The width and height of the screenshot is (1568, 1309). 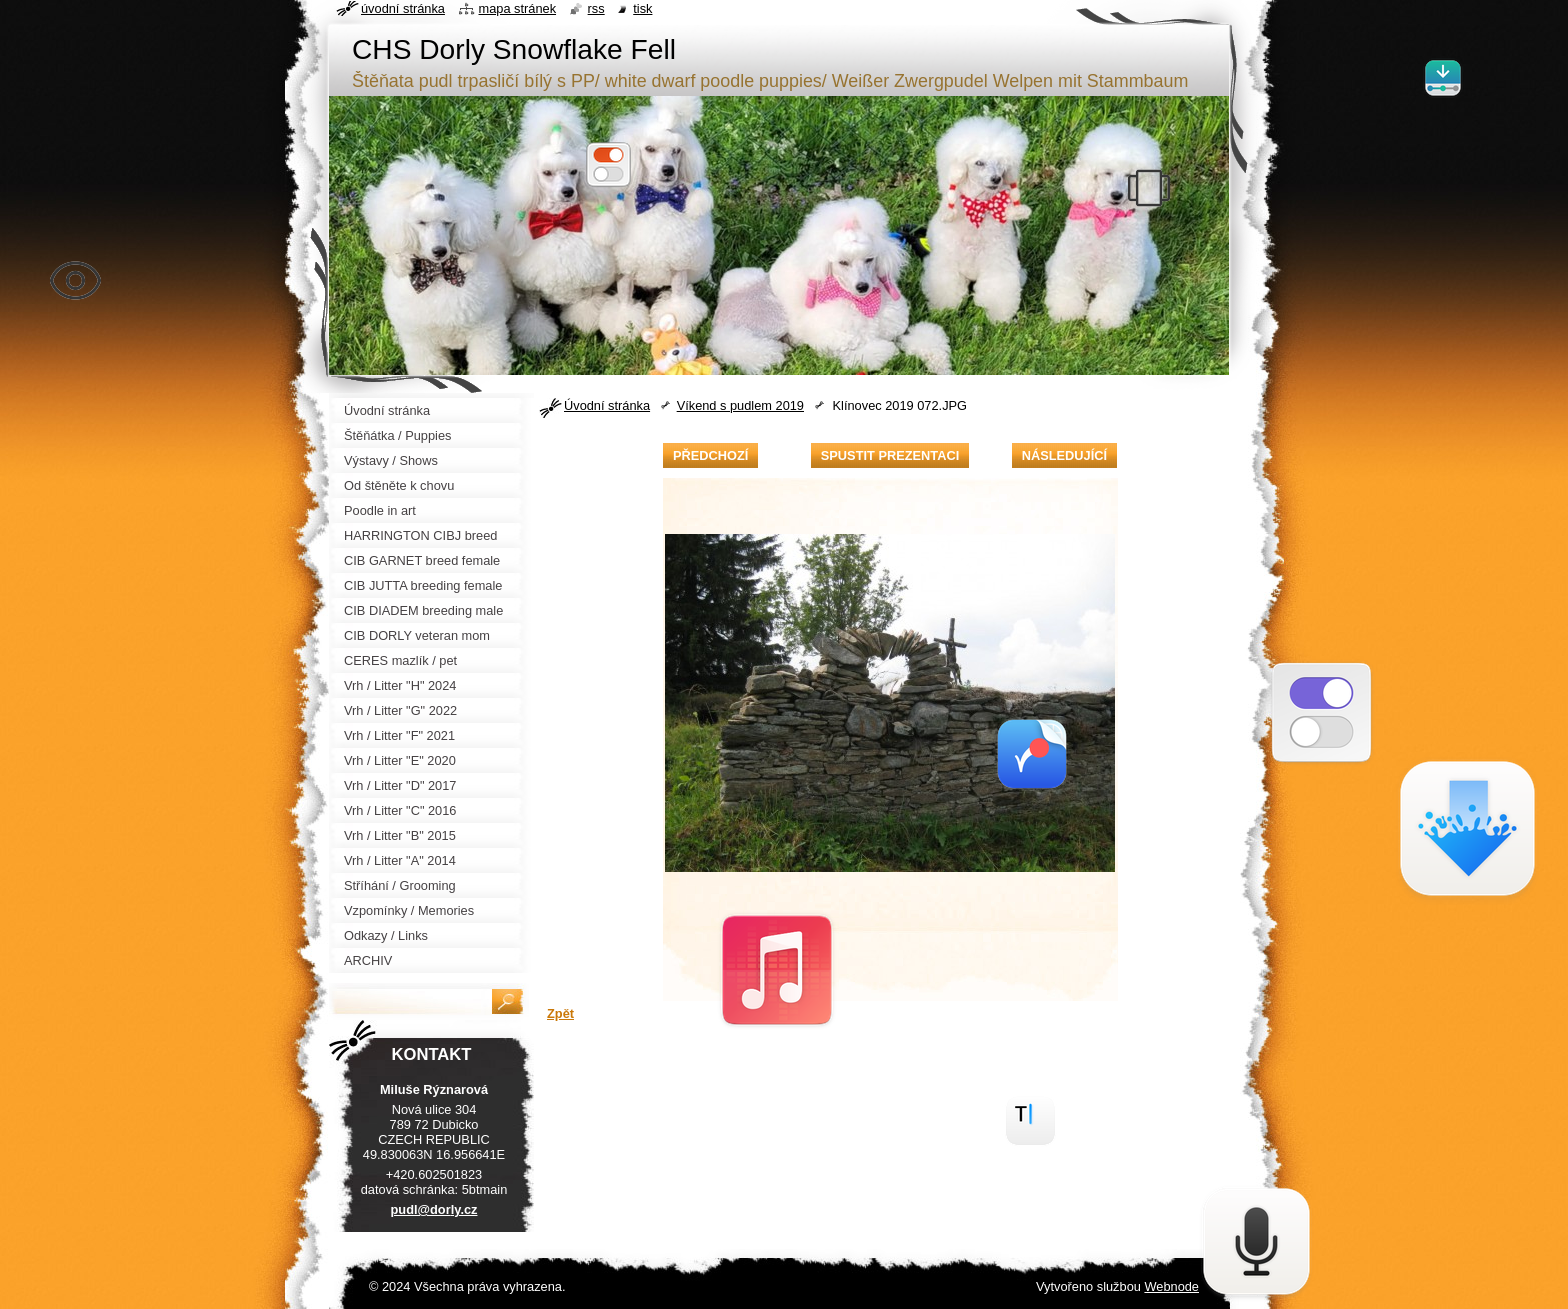 What do you see at coordinates (1321, 712) in the screenshot?
I see `open unity tweak tool settings` at bounding box center [1321, 712].